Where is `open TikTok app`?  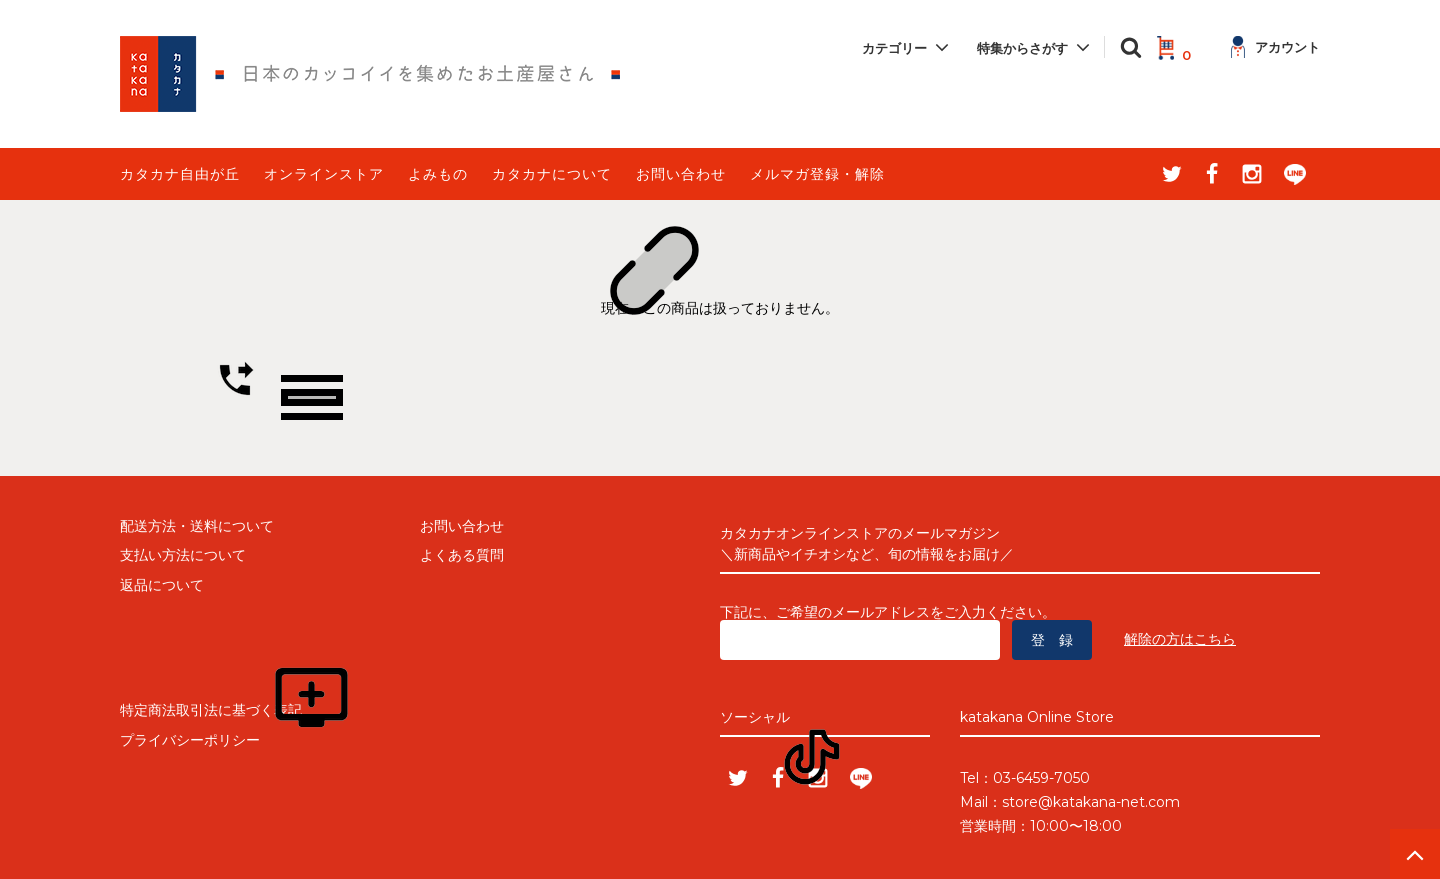
open TikTok app is located at coordinates (812, 757).